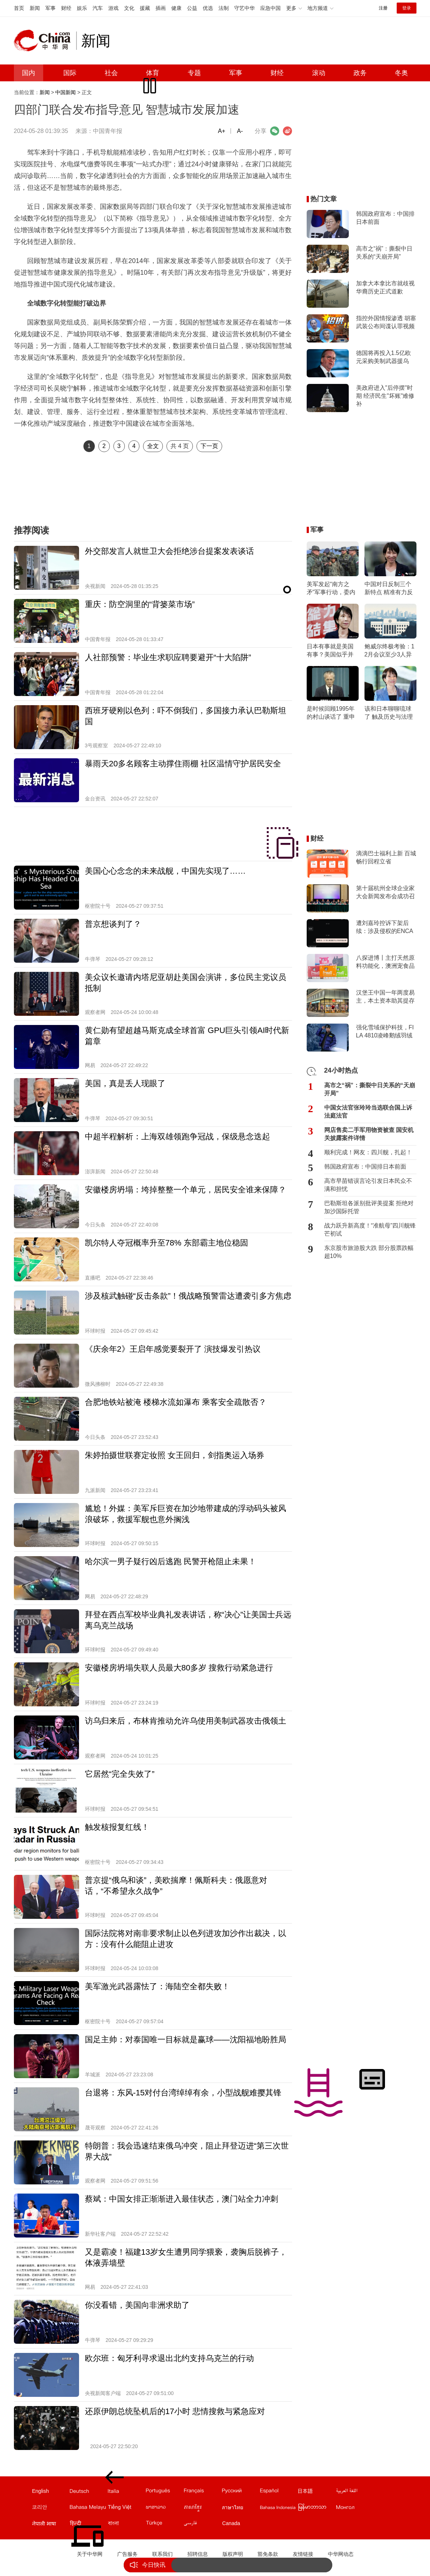 The image size is (430, 2576). I want to click on view swimming pool amenities, so click(318, 2092).